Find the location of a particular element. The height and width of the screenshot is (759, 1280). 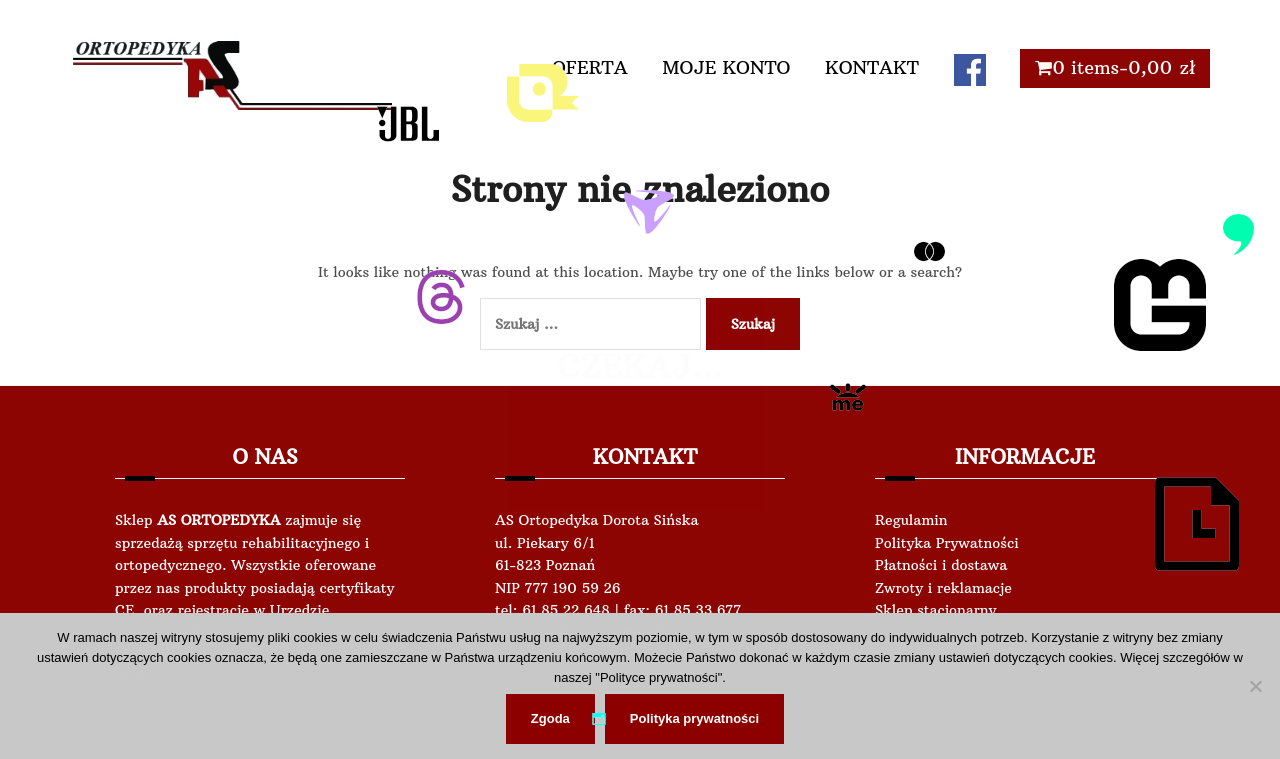

open a new browser window is located at coordinates (599, 719).